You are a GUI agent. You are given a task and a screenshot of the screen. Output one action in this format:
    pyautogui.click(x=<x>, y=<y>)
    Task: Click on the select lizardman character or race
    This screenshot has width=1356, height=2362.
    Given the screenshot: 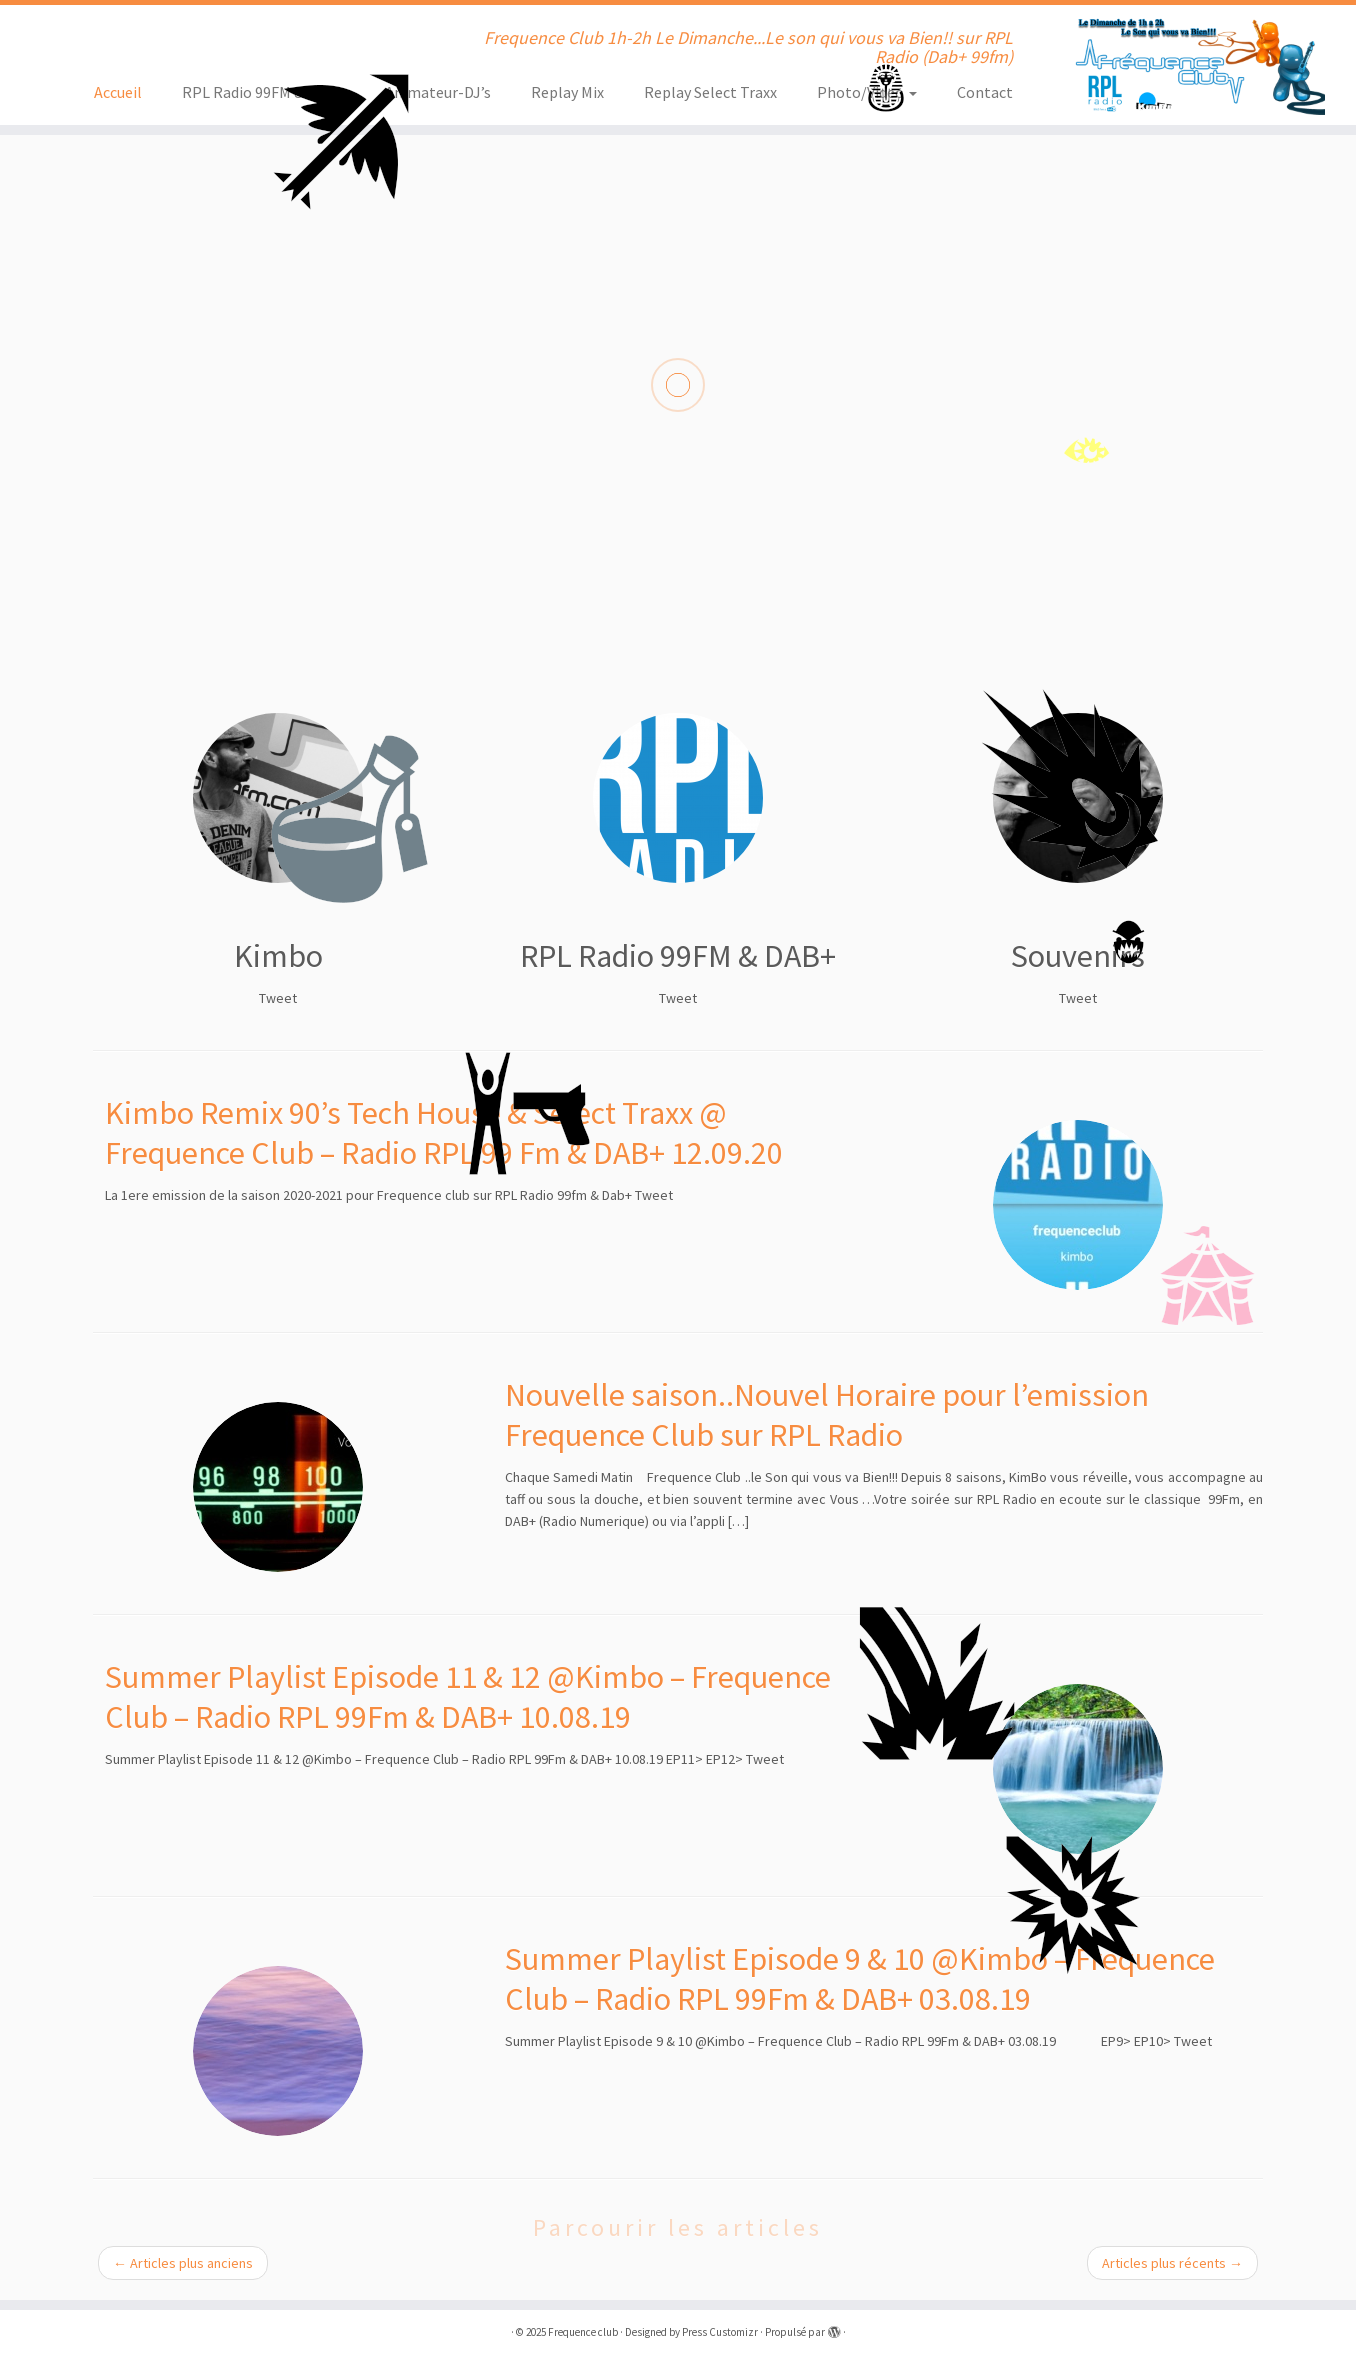 What is the action you would take?
    pyautogui.click(x=1129, y=942)
    